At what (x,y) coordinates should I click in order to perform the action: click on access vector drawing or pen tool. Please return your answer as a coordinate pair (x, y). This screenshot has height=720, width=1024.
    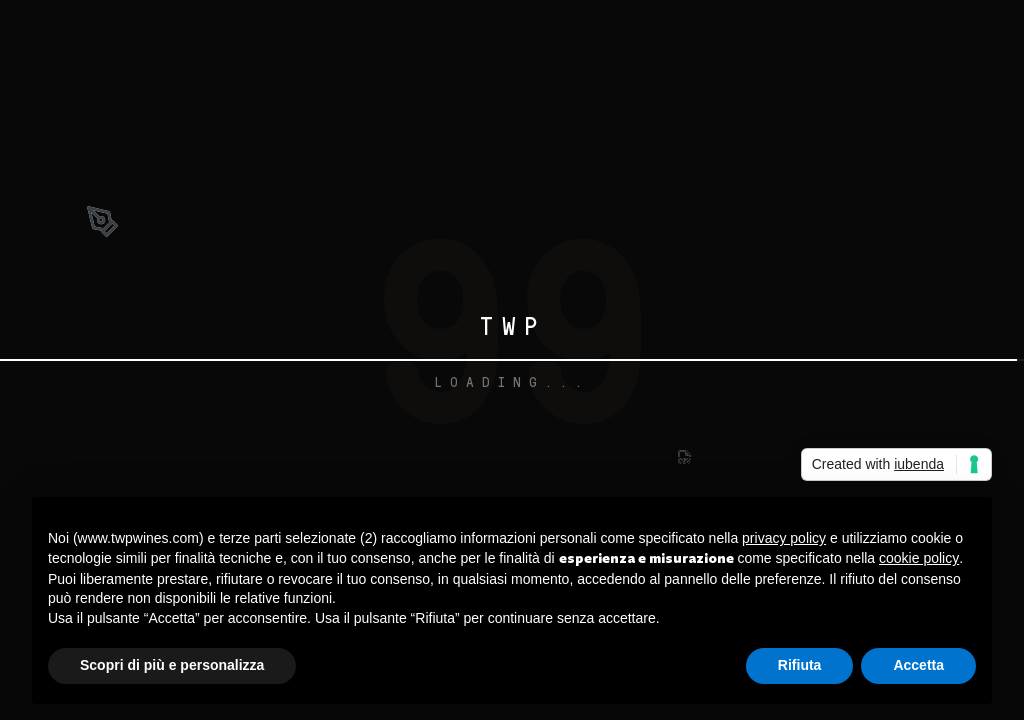
    Looking at the image, I should click on (102, 221).